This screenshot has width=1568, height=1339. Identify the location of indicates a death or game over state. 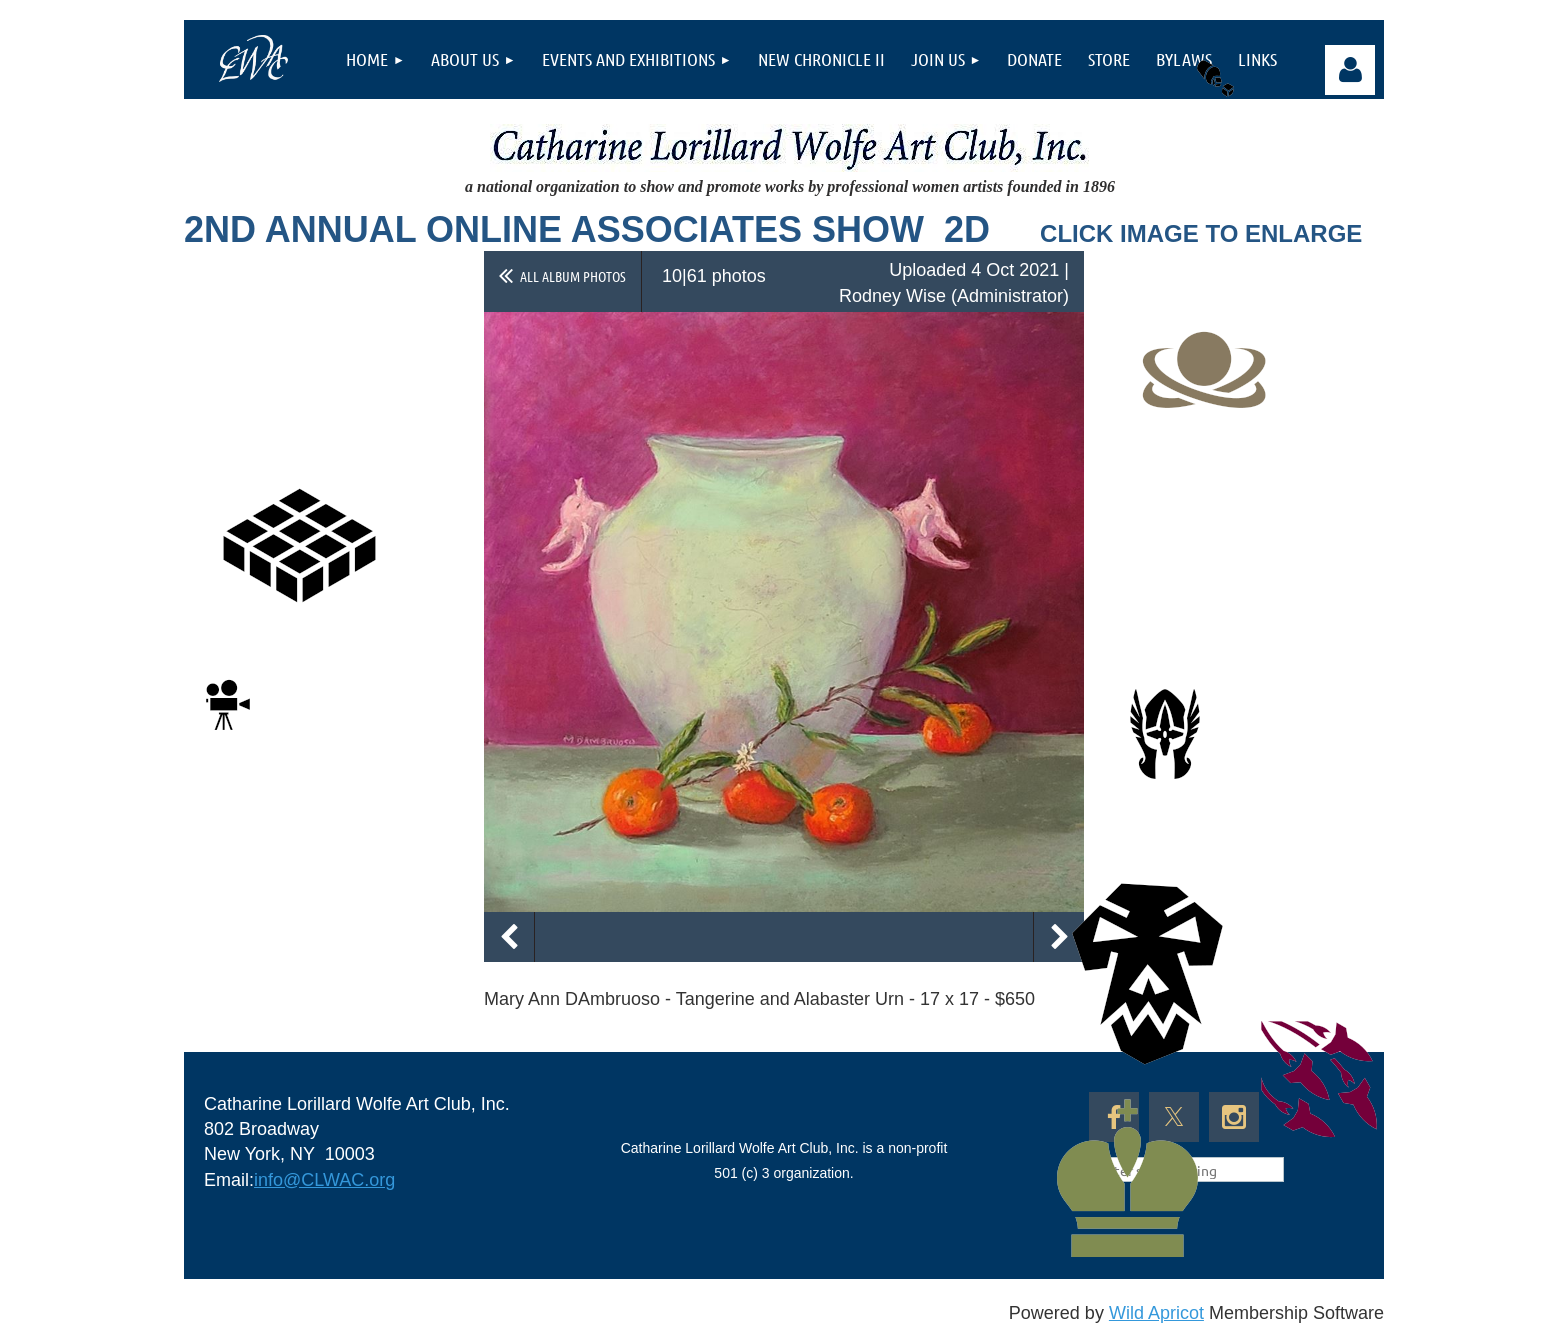
(1148, 974).